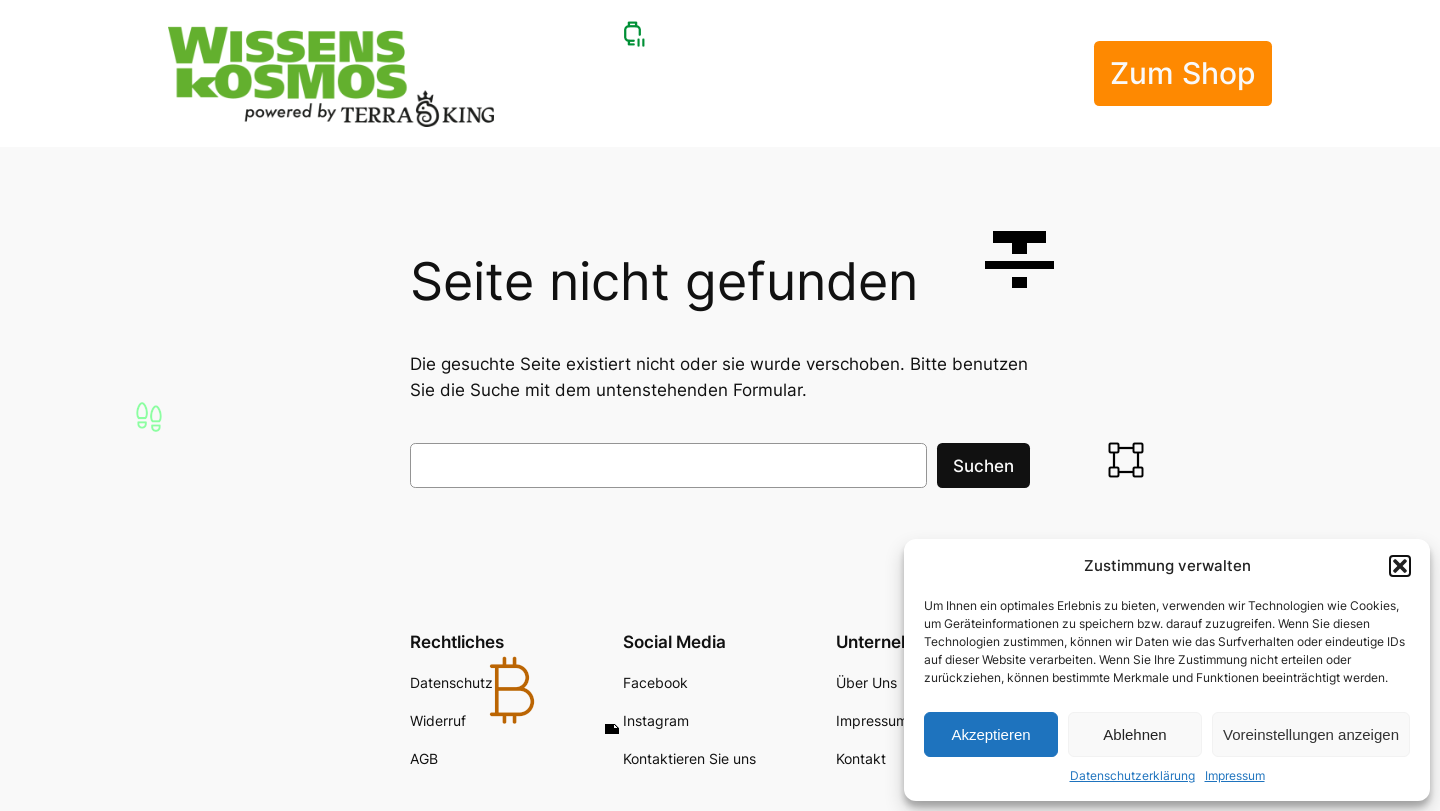 The image size is (1440, 811). What do you see at coordinates (1019, 261) in the screenshot?
I see `apply strikethrough formatting to selected text` at bounding box center [1019, 261].